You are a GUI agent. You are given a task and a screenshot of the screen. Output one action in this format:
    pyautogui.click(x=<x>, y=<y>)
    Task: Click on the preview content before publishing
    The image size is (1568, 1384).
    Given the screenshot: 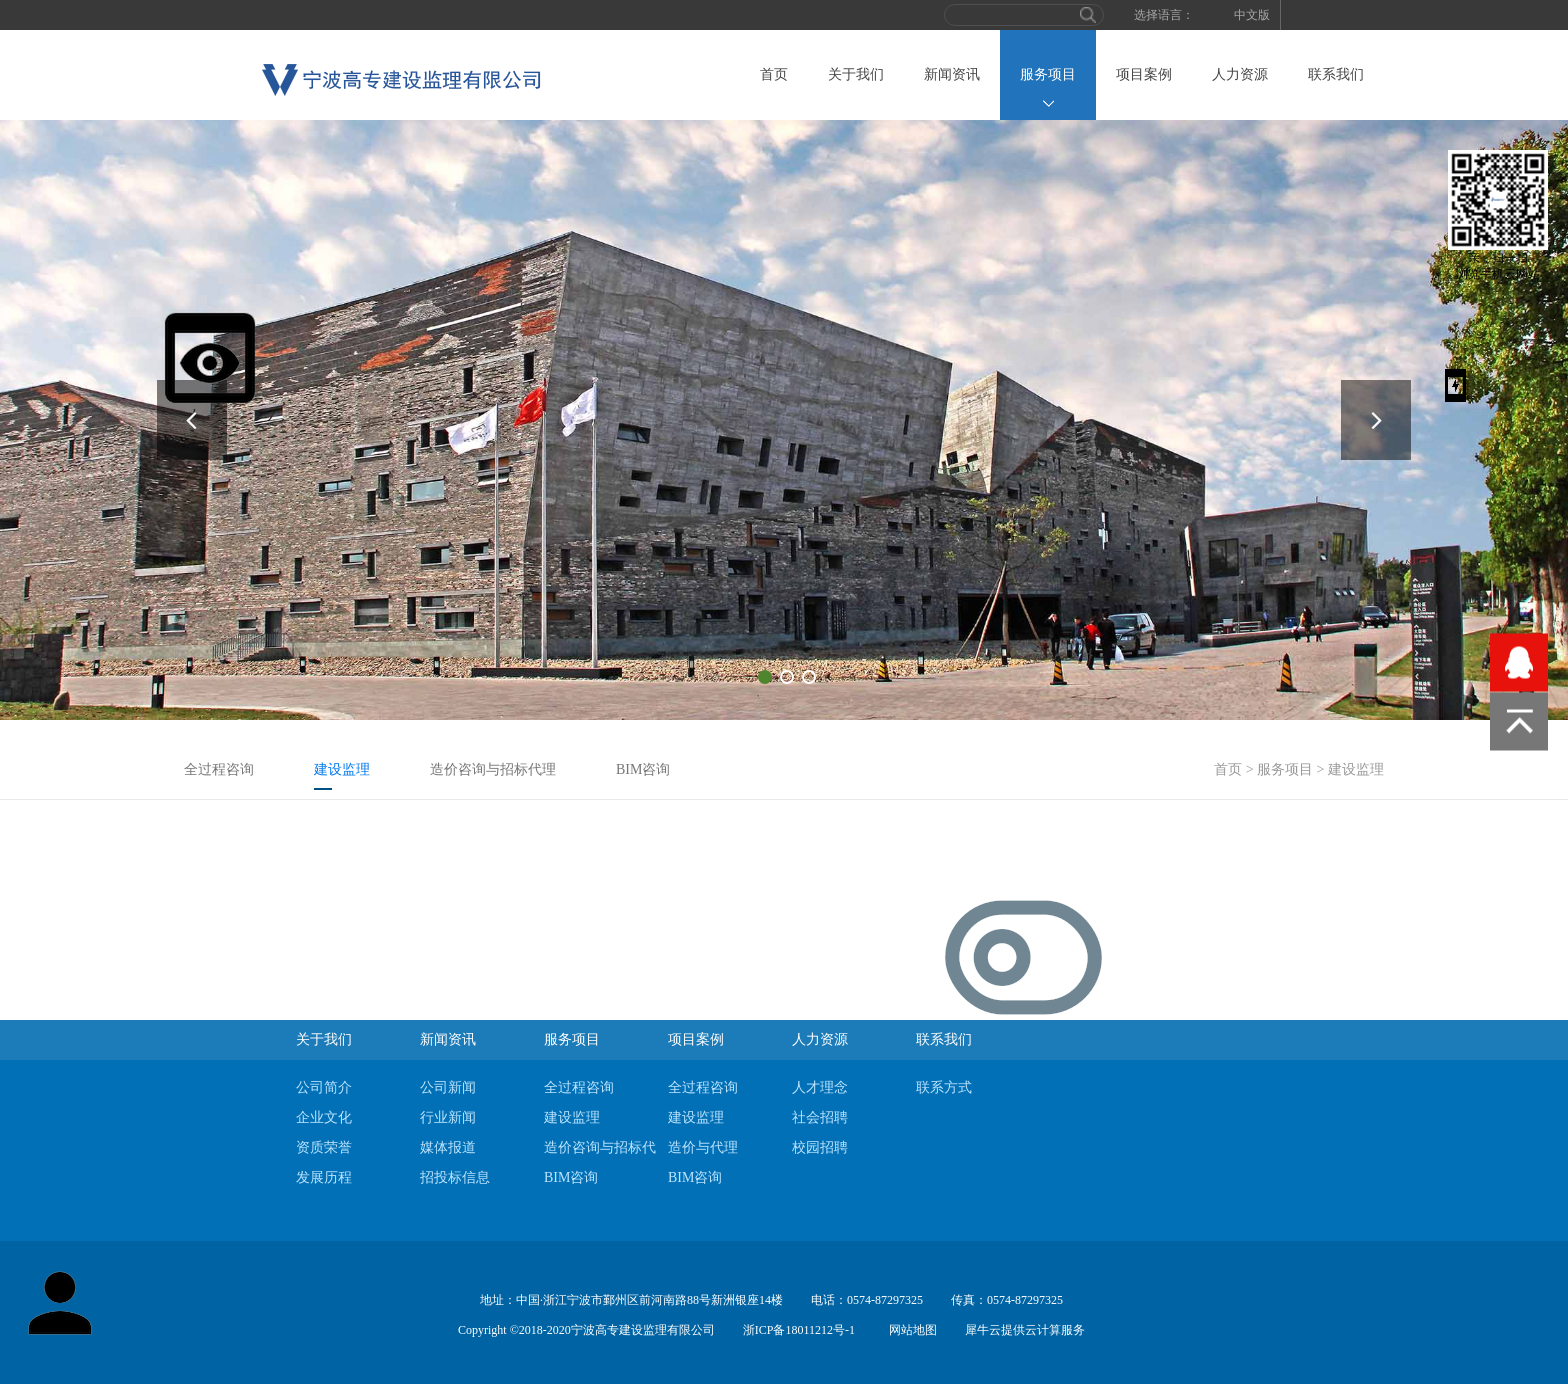 What is the action you would take?
    pyautogui.click(x=210, y=358)
    